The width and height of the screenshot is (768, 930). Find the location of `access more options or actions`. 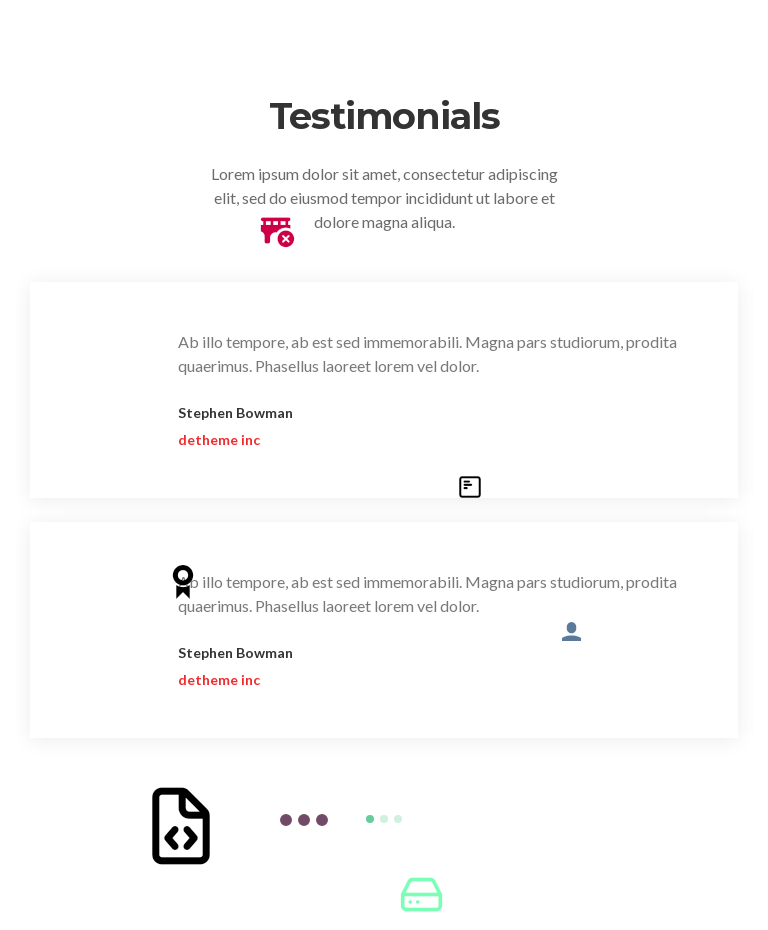

access more options or actions is located at coordinates (304, 820).